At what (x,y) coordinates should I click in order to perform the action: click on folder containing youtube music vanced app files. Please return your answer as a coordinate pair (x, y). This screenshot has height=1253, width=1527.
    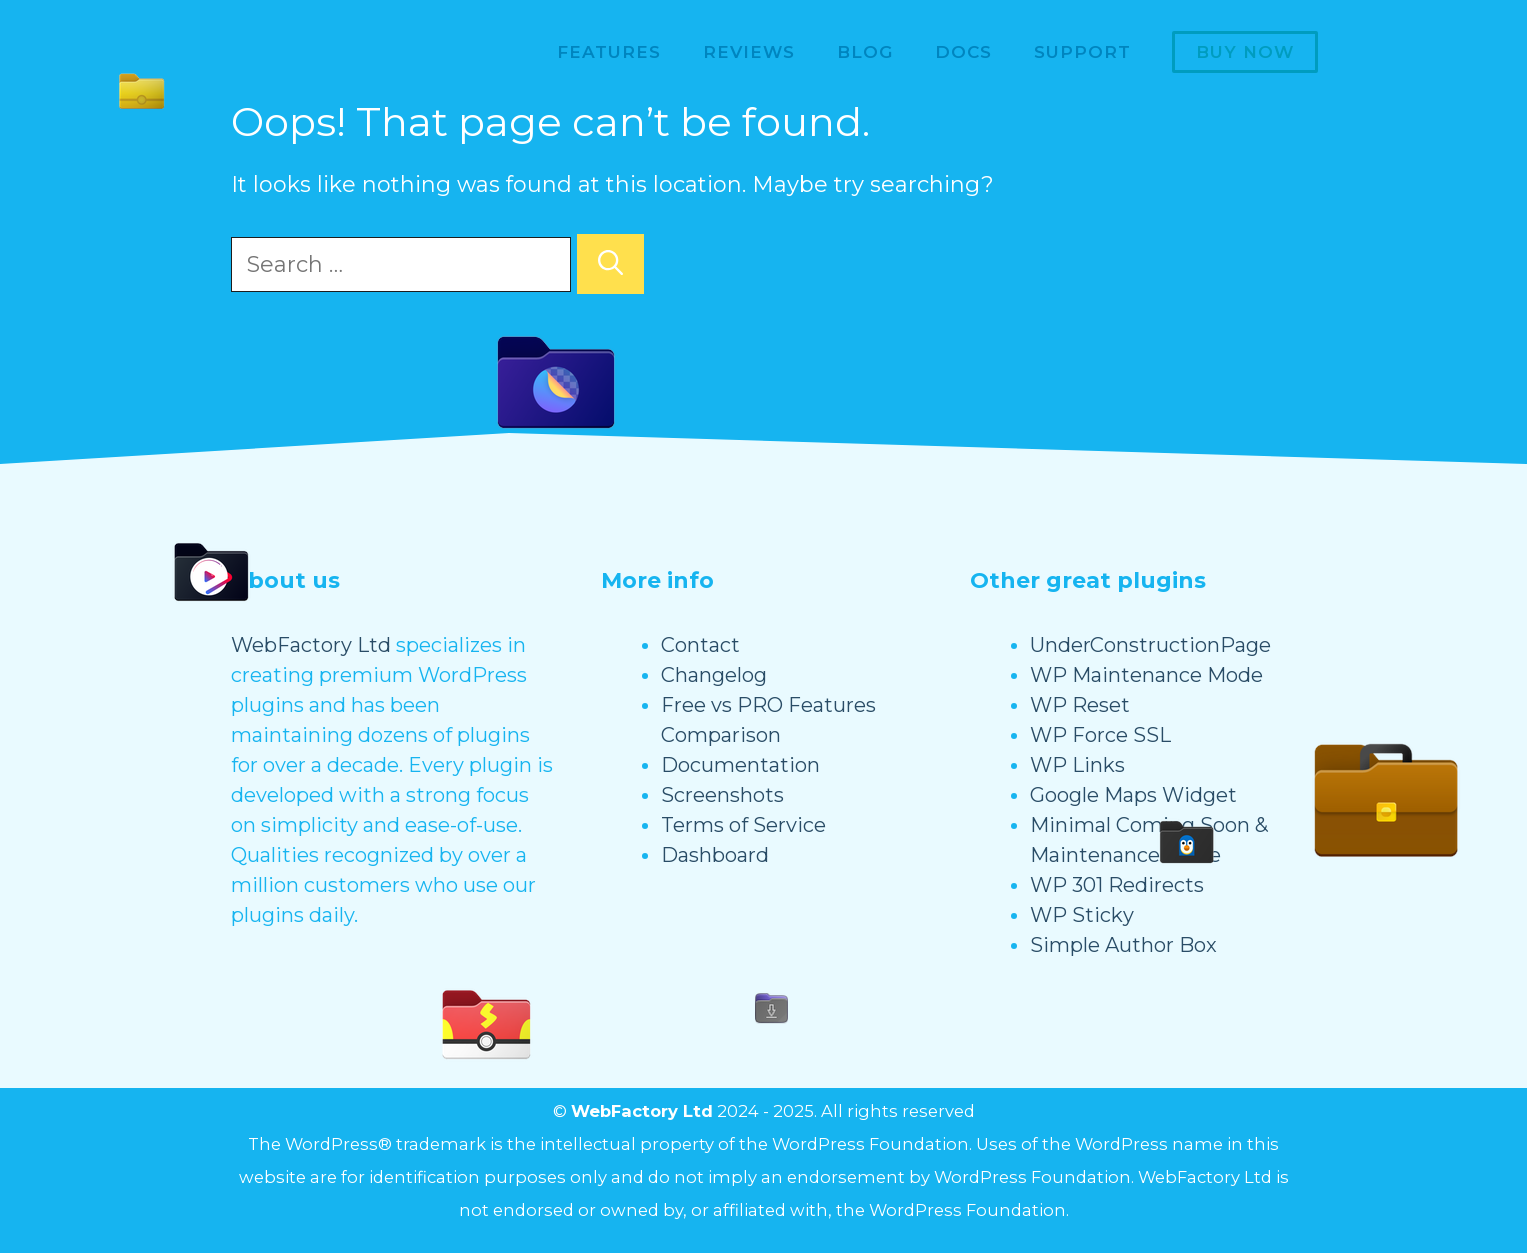
    Looking at the image, I should click on (211, 574).